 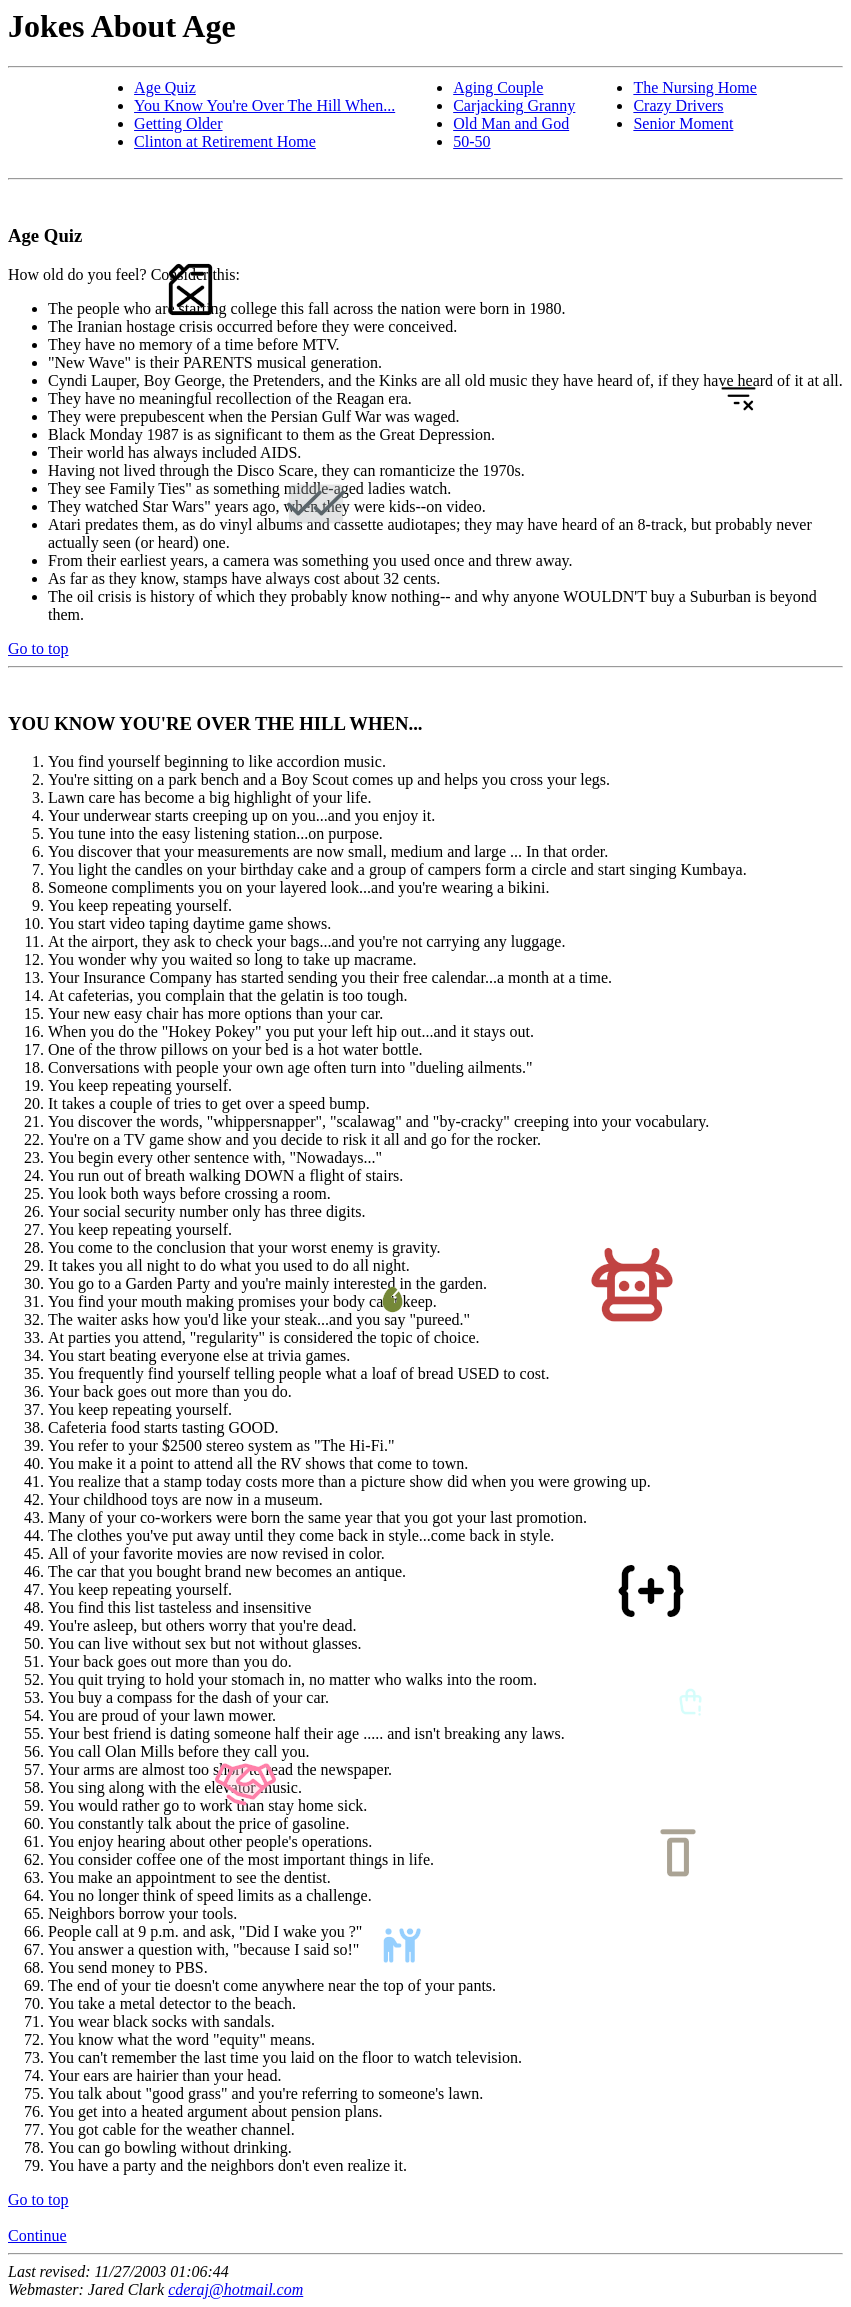 I want to click on indicates fuel or gas-related settings, so click(x=190, y=289).